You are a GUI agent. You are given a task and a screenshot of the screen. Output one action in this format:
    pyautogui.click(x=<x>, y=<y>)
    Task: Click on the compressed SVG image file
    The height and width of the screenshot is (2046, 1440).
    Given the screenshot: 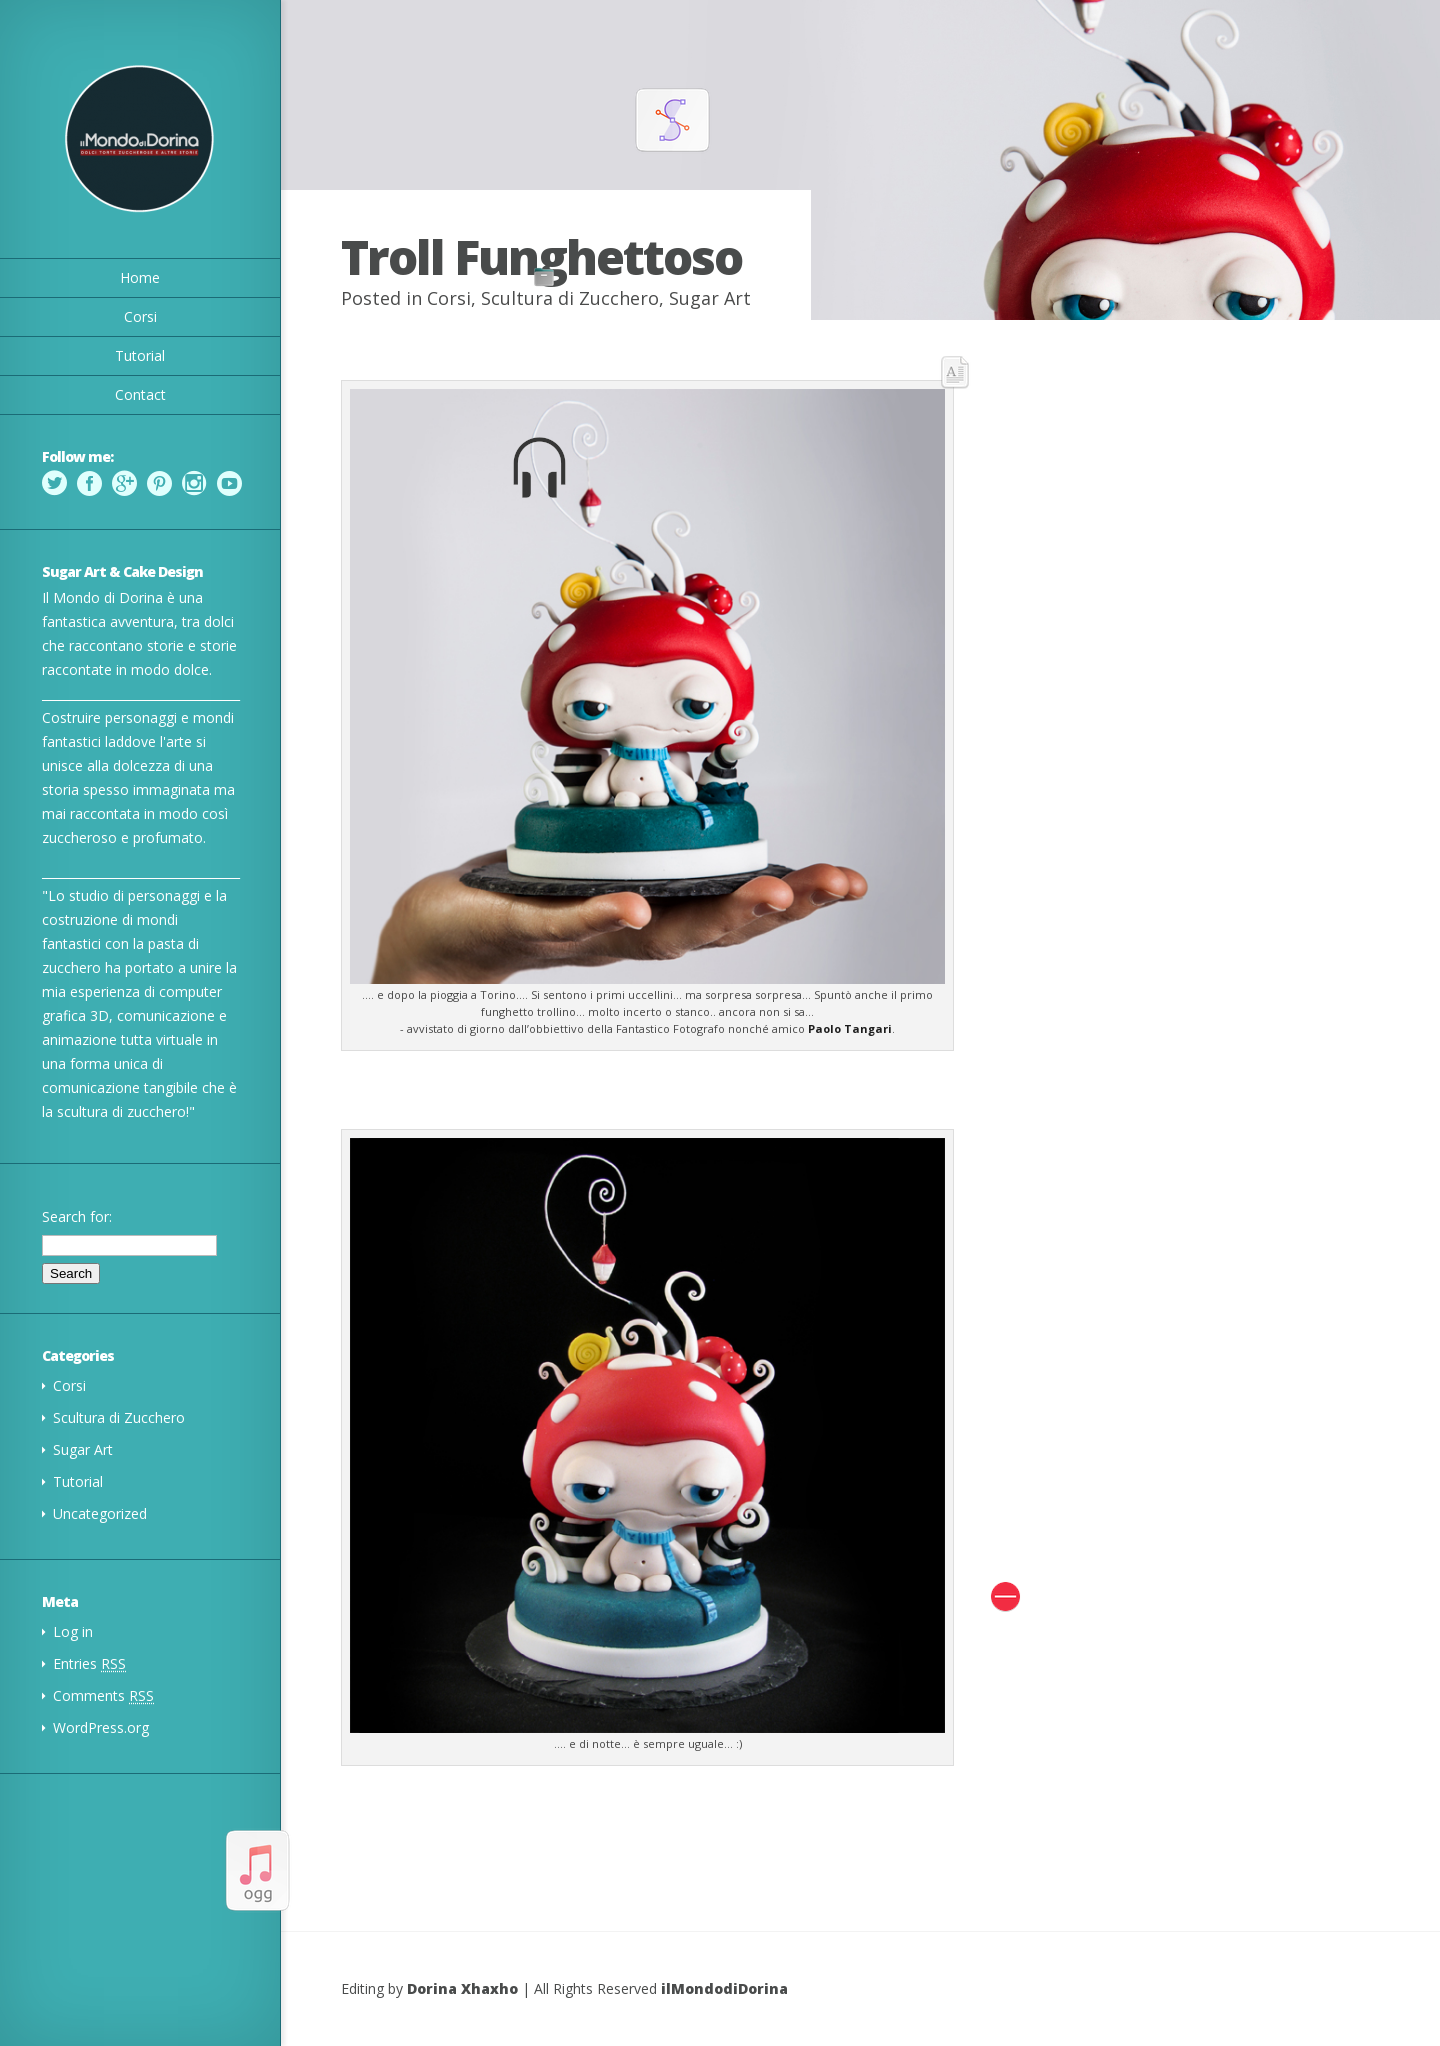 What is the action you would take?
    pyautogui.click(x=672, y=117)
    